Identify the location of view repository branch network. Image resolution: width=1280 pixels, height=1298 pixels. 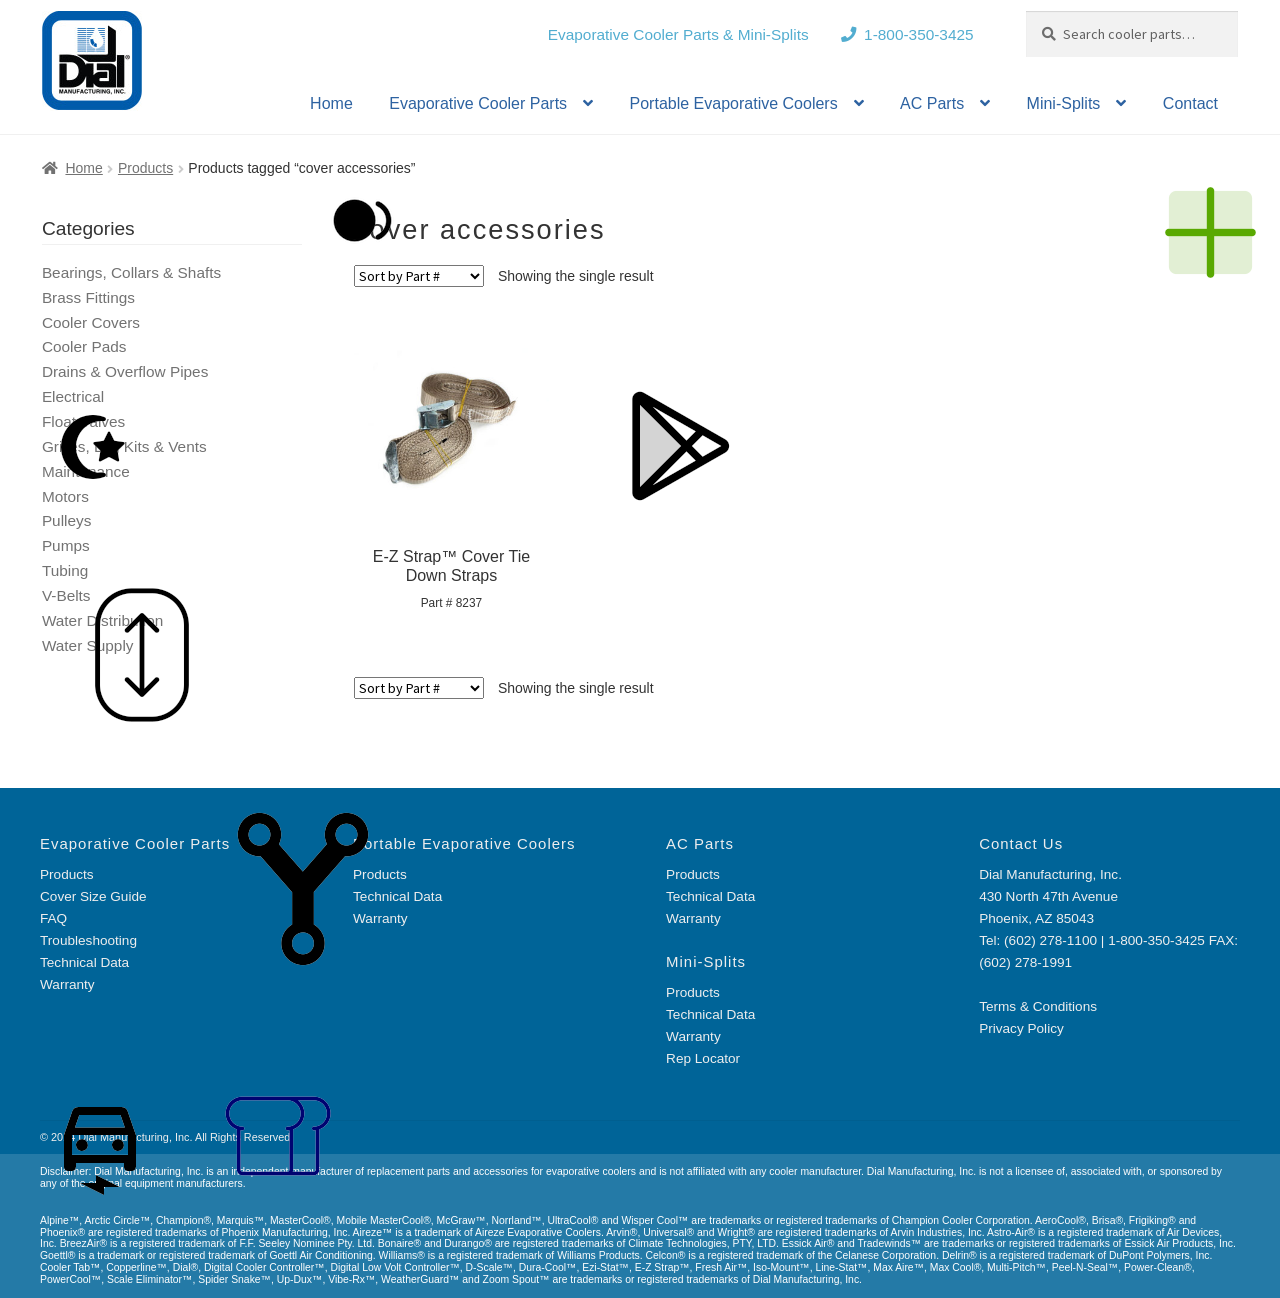
(303, 889).